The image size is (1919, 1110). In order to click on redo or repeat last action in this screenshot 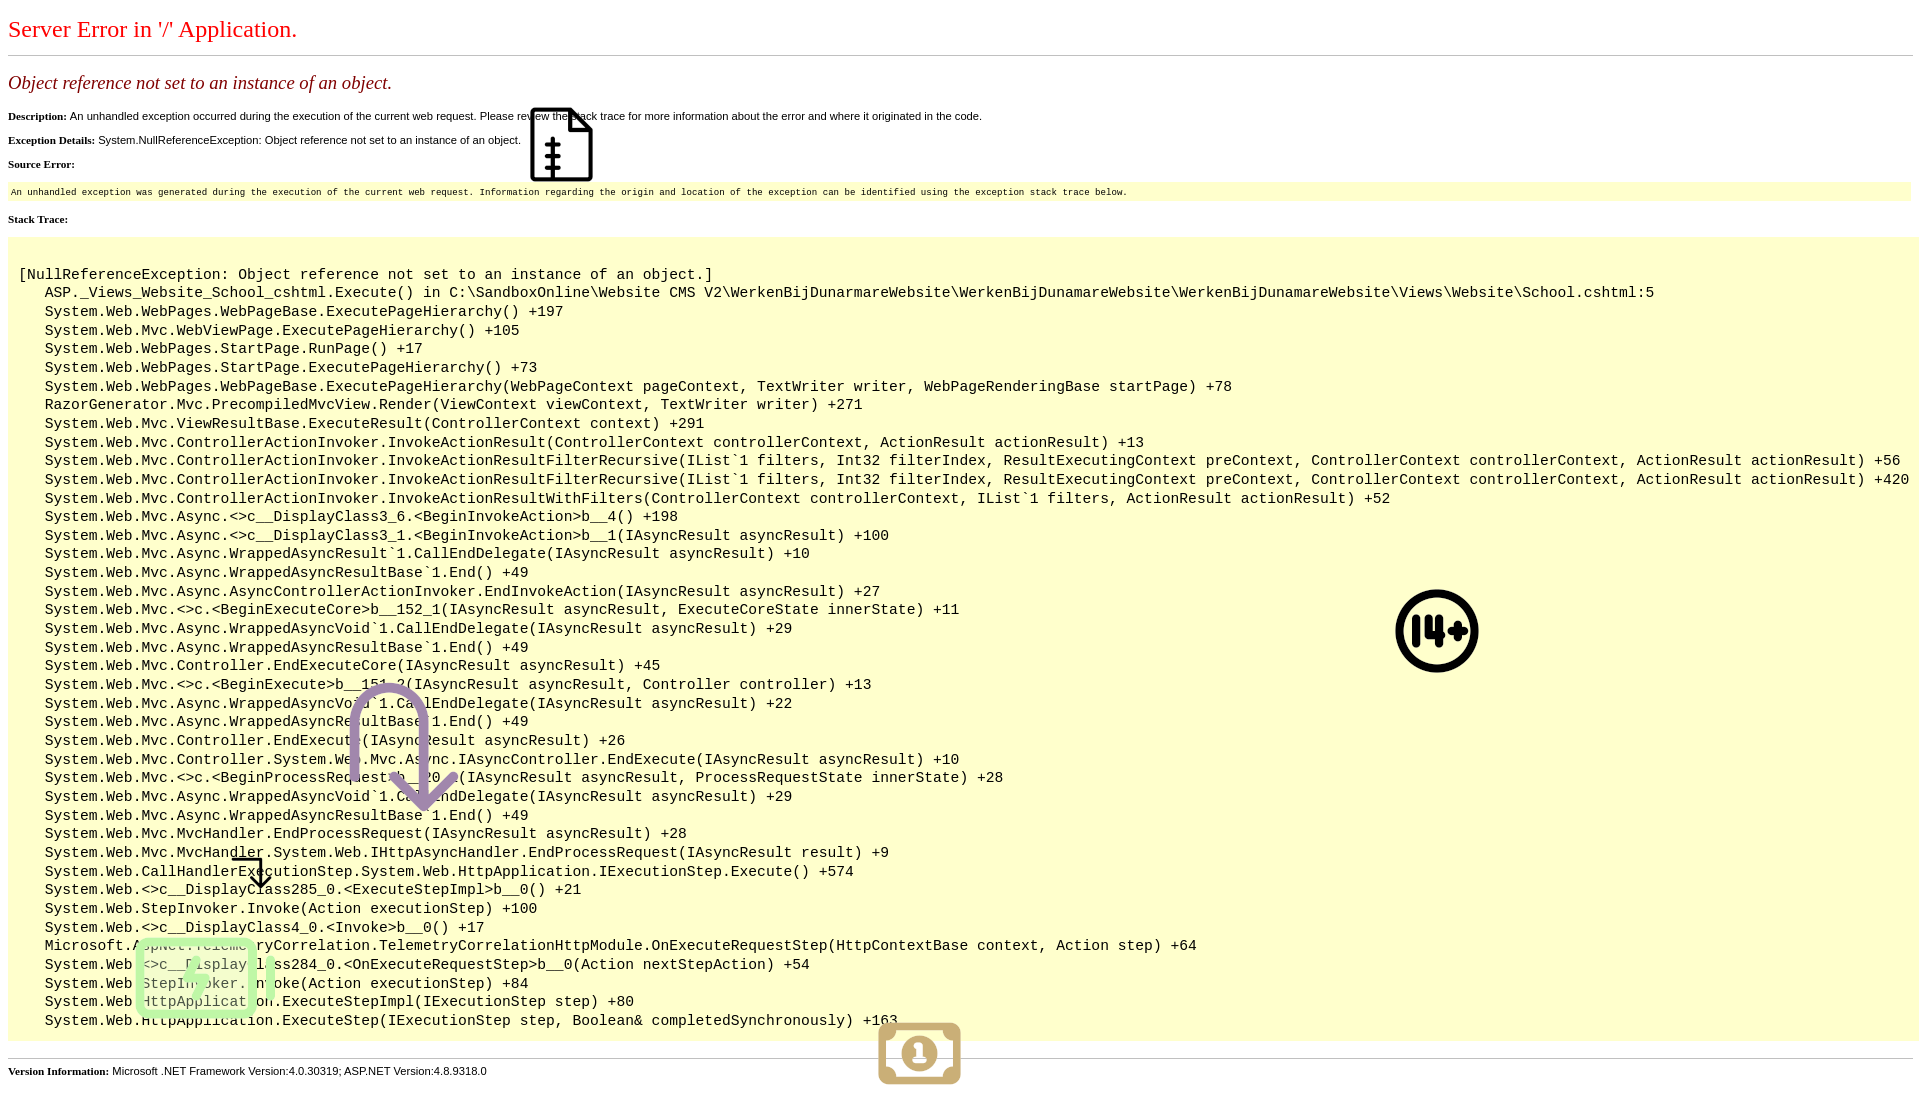, I will do `click(399, 747)`.